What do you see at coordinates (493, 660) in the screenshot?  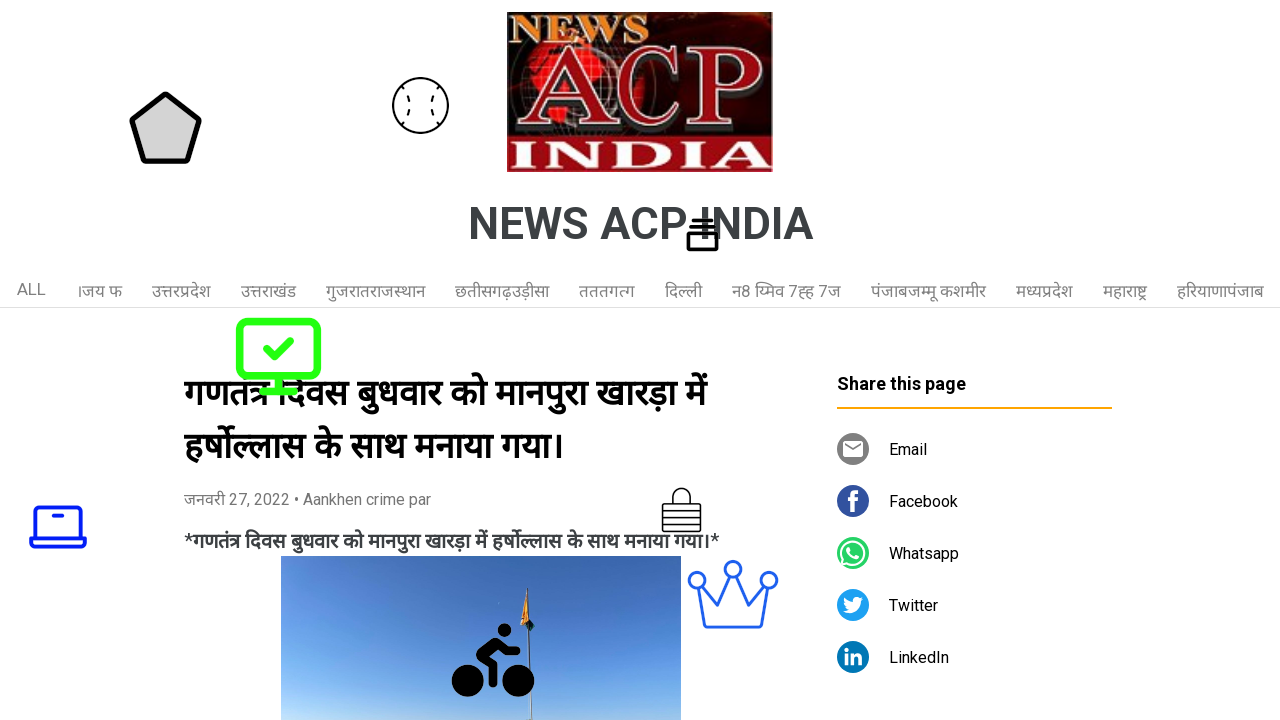 I see `access cycling or bike-related features` at bounding box center [493, 660].